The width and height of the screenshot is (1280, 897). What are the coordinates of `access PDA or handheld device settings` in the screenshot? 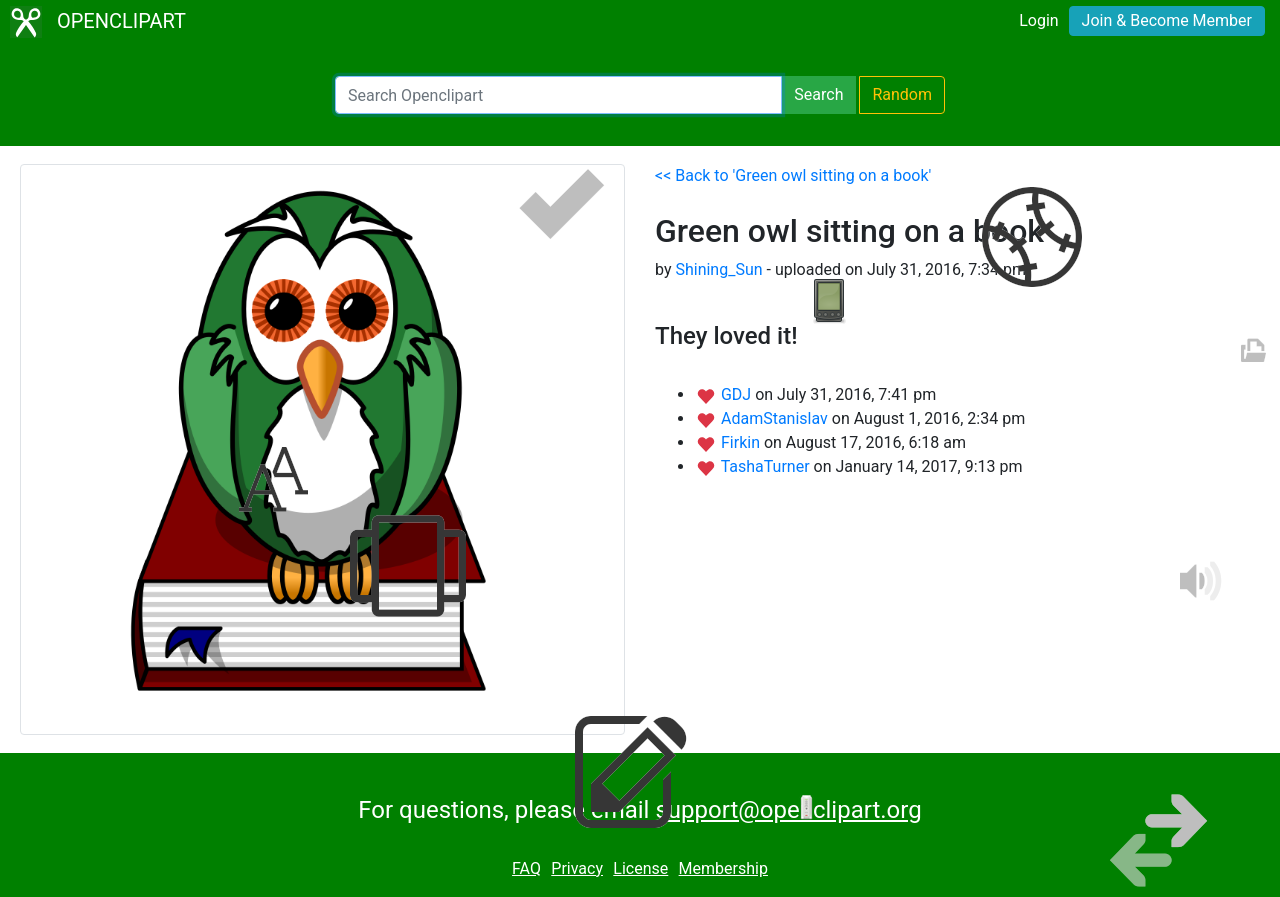 It's located at (829, 301).